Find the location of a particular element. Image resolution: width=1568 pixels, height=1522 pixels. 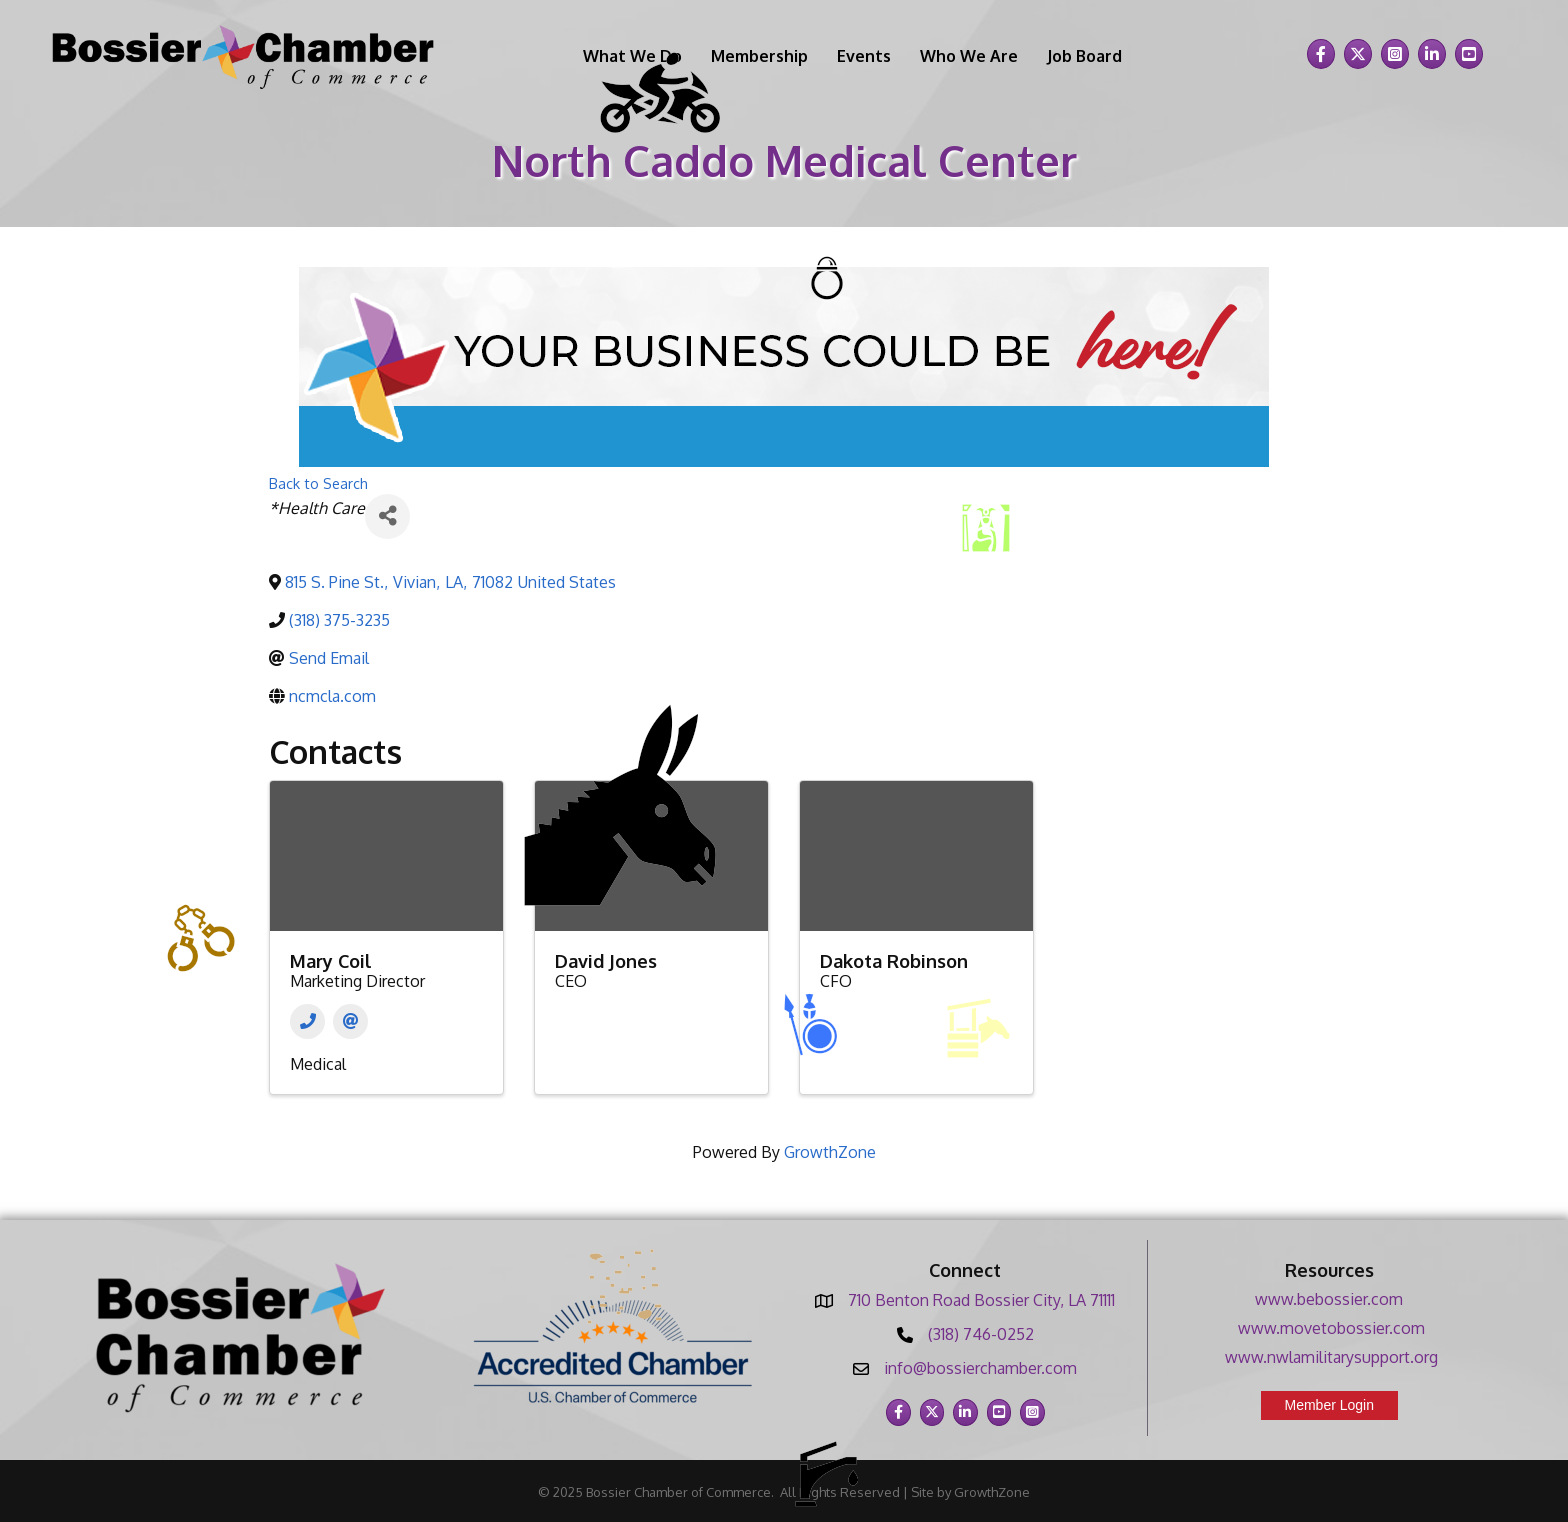

select spartan warrior class or faction is located at coordinates (807, 1023).